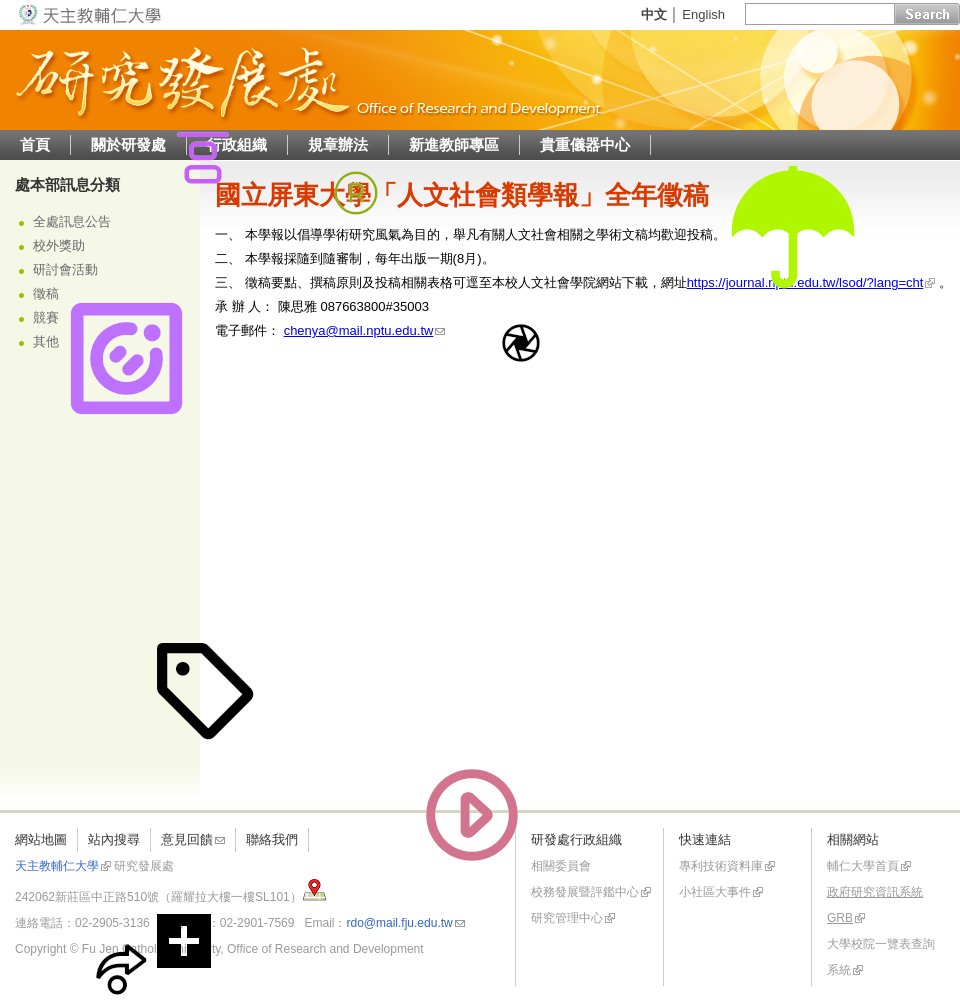 The width and height of the screenshot is (960, 1001). What do you see at coordinates (184, 941) in the screenshot?
I see `add a new item or content` at bounding box center [184, 941].